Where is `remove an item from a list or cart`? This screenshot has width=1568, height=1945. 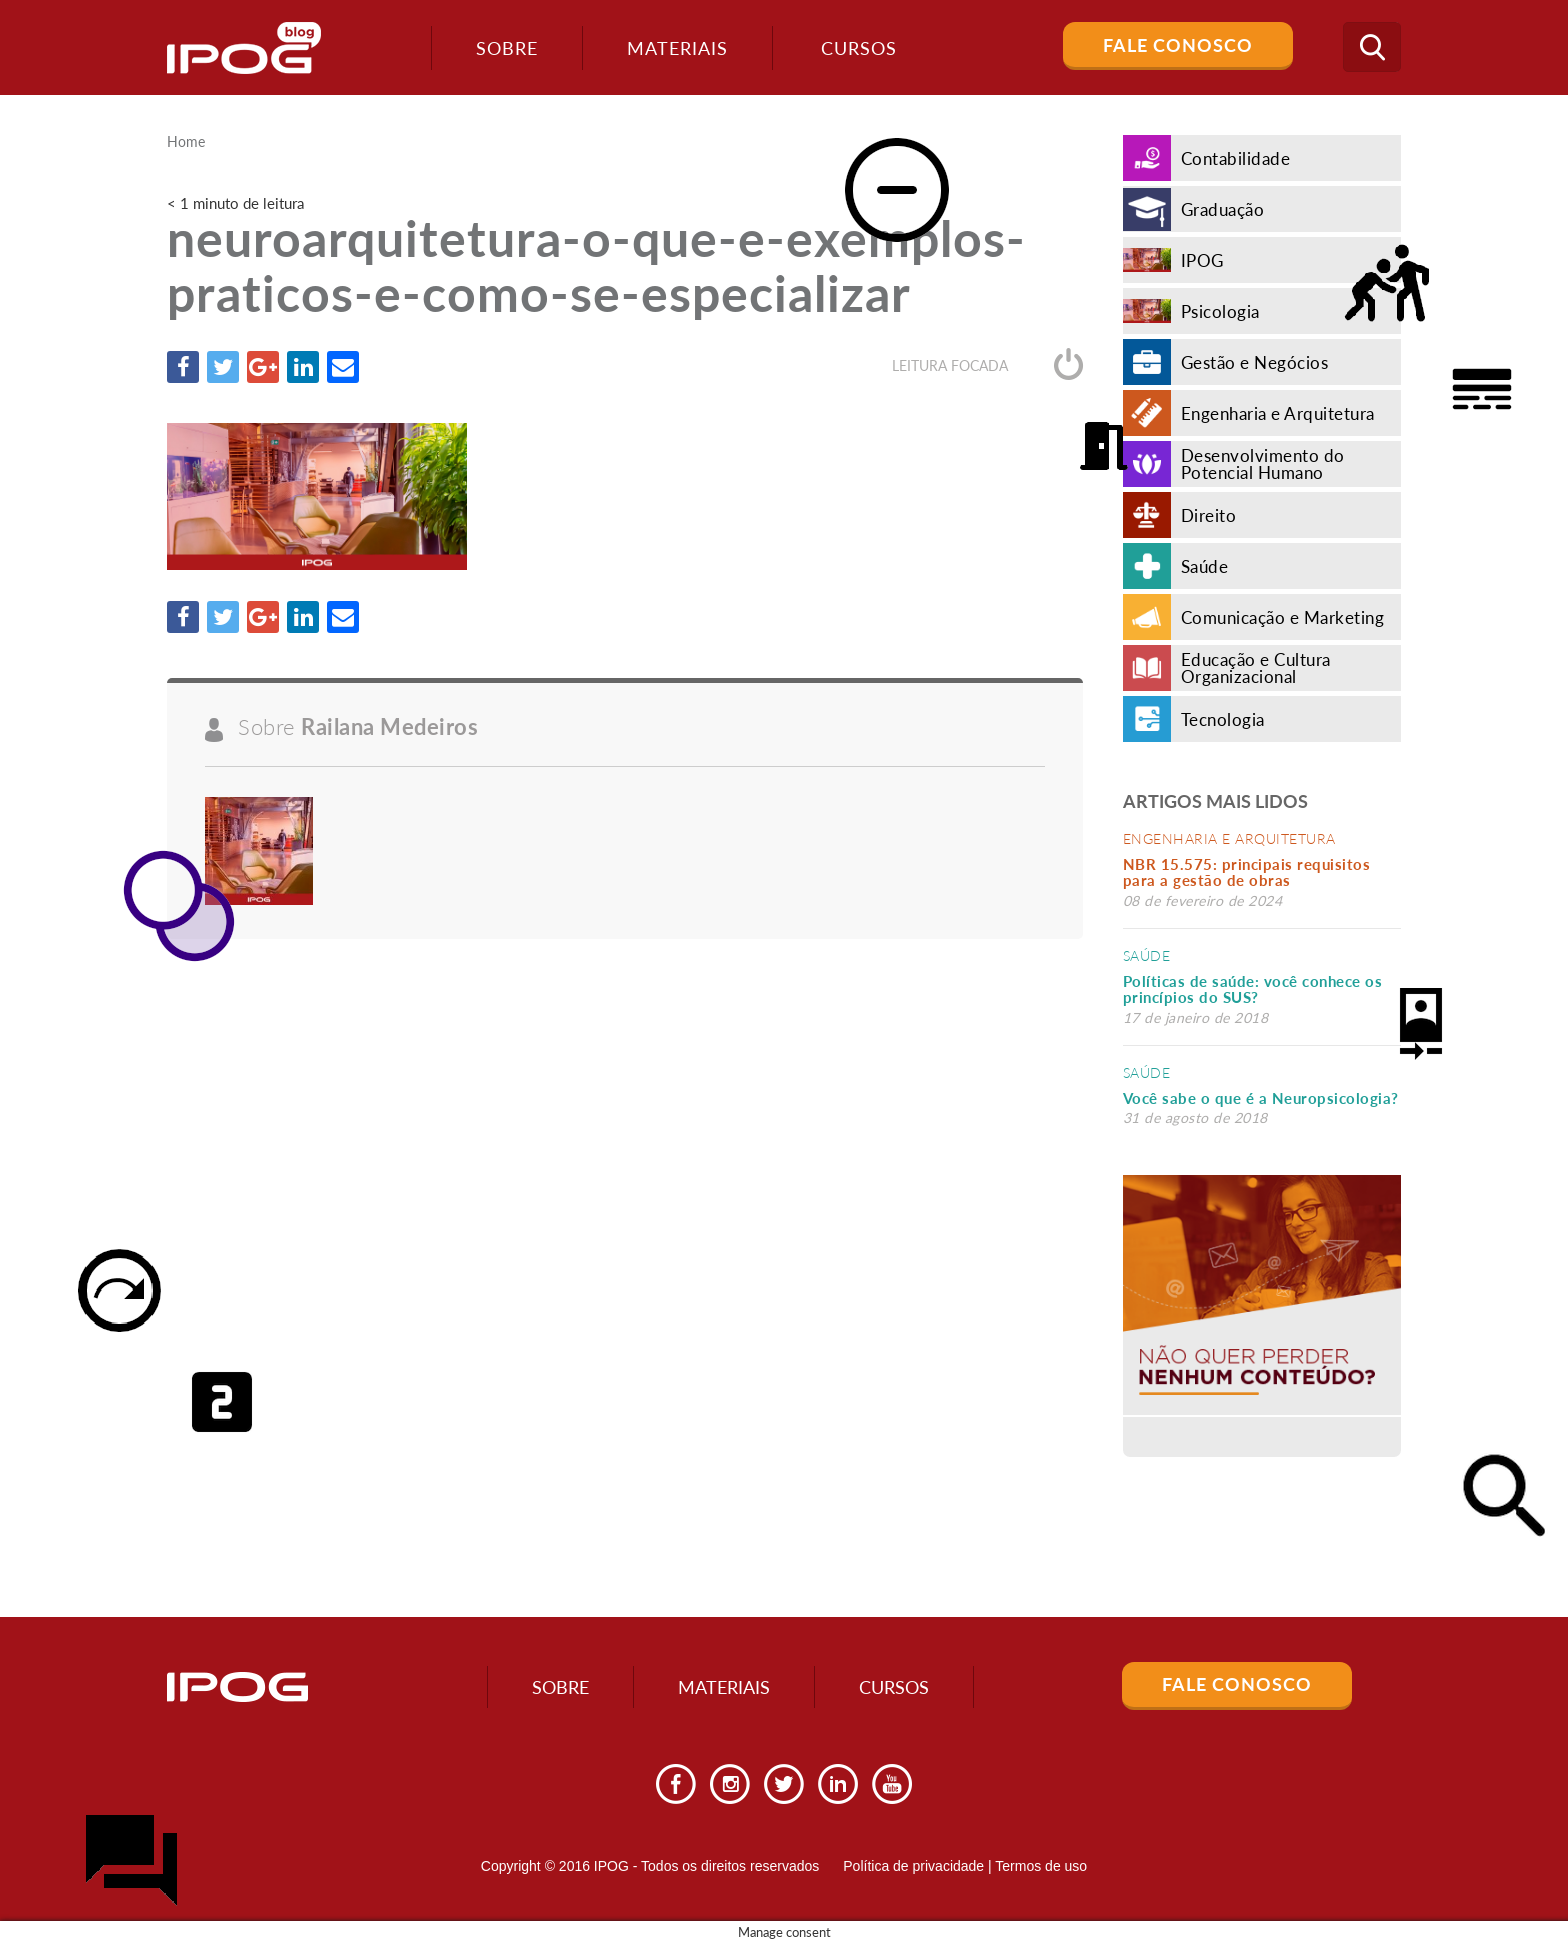 remove an item from a list or cart is located at coordinates (897, 190).